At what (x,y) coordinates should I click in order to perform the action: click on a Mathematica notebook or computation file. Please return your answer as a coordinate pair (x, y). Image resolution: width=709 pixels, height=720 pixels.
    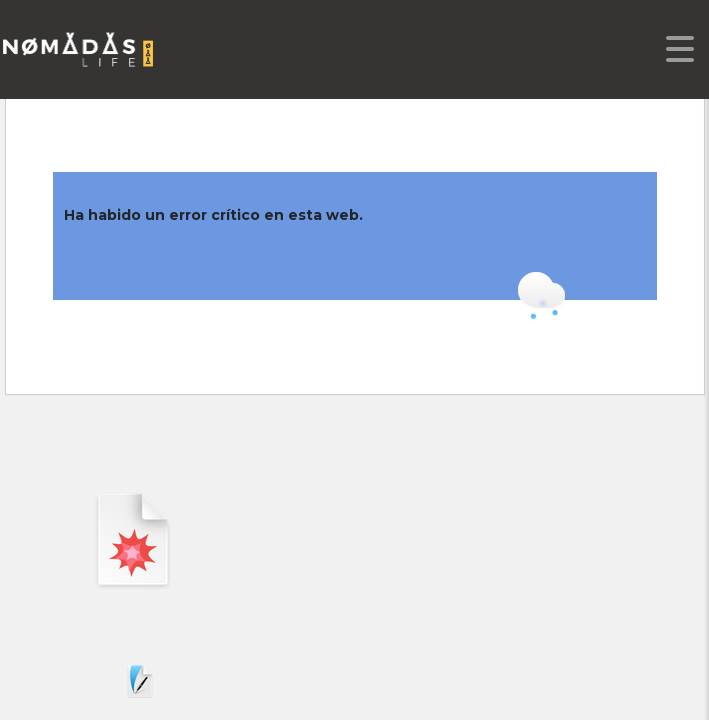
    Looking at the image, I should click on (133, 541).